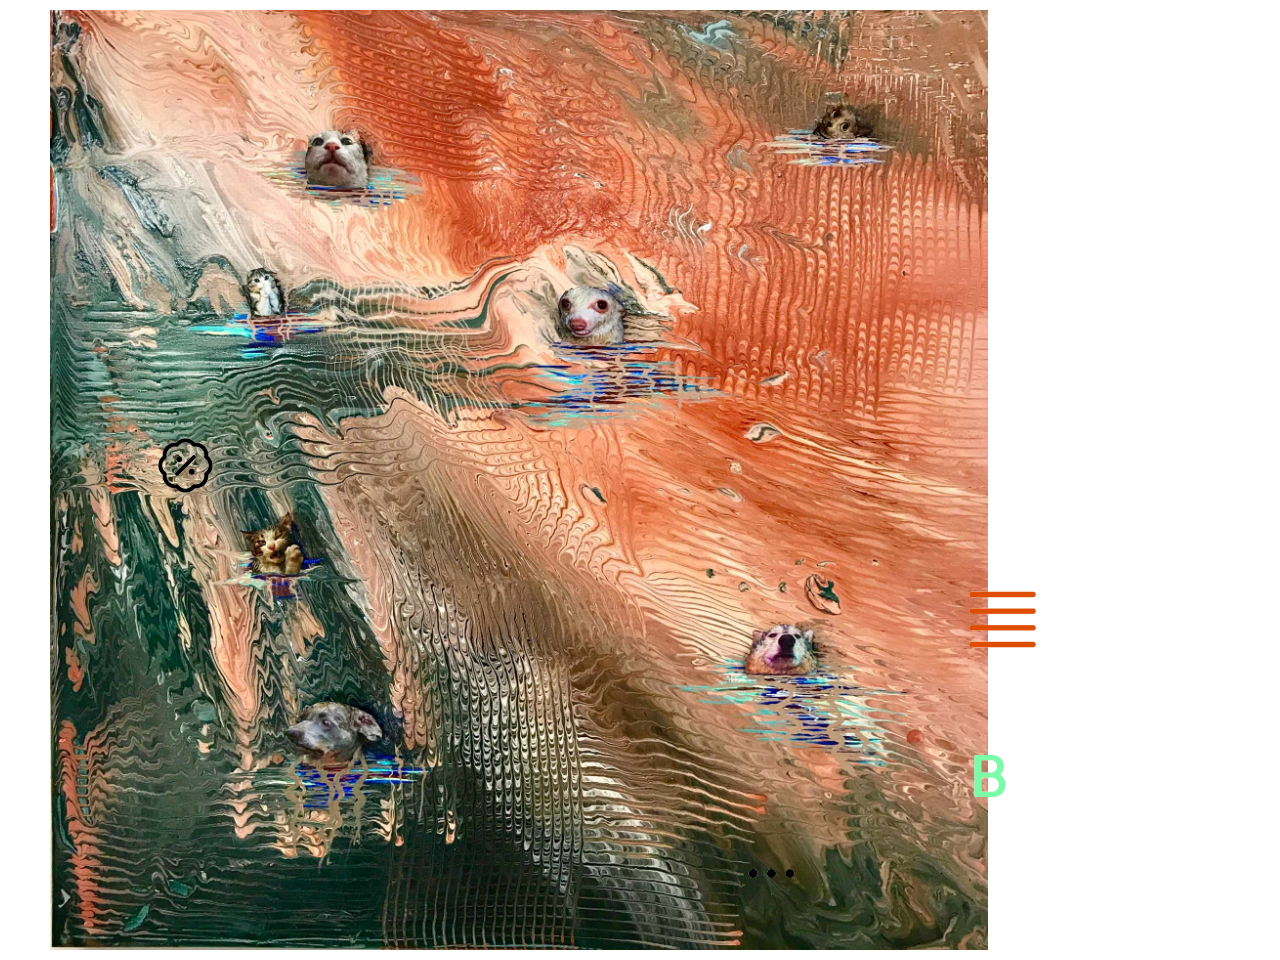 The height and width of the screenshot is (960, 1280). Describe the element at coordinates (185, 465) in the screenshot. I see `view available discounts or promotions` at that location.